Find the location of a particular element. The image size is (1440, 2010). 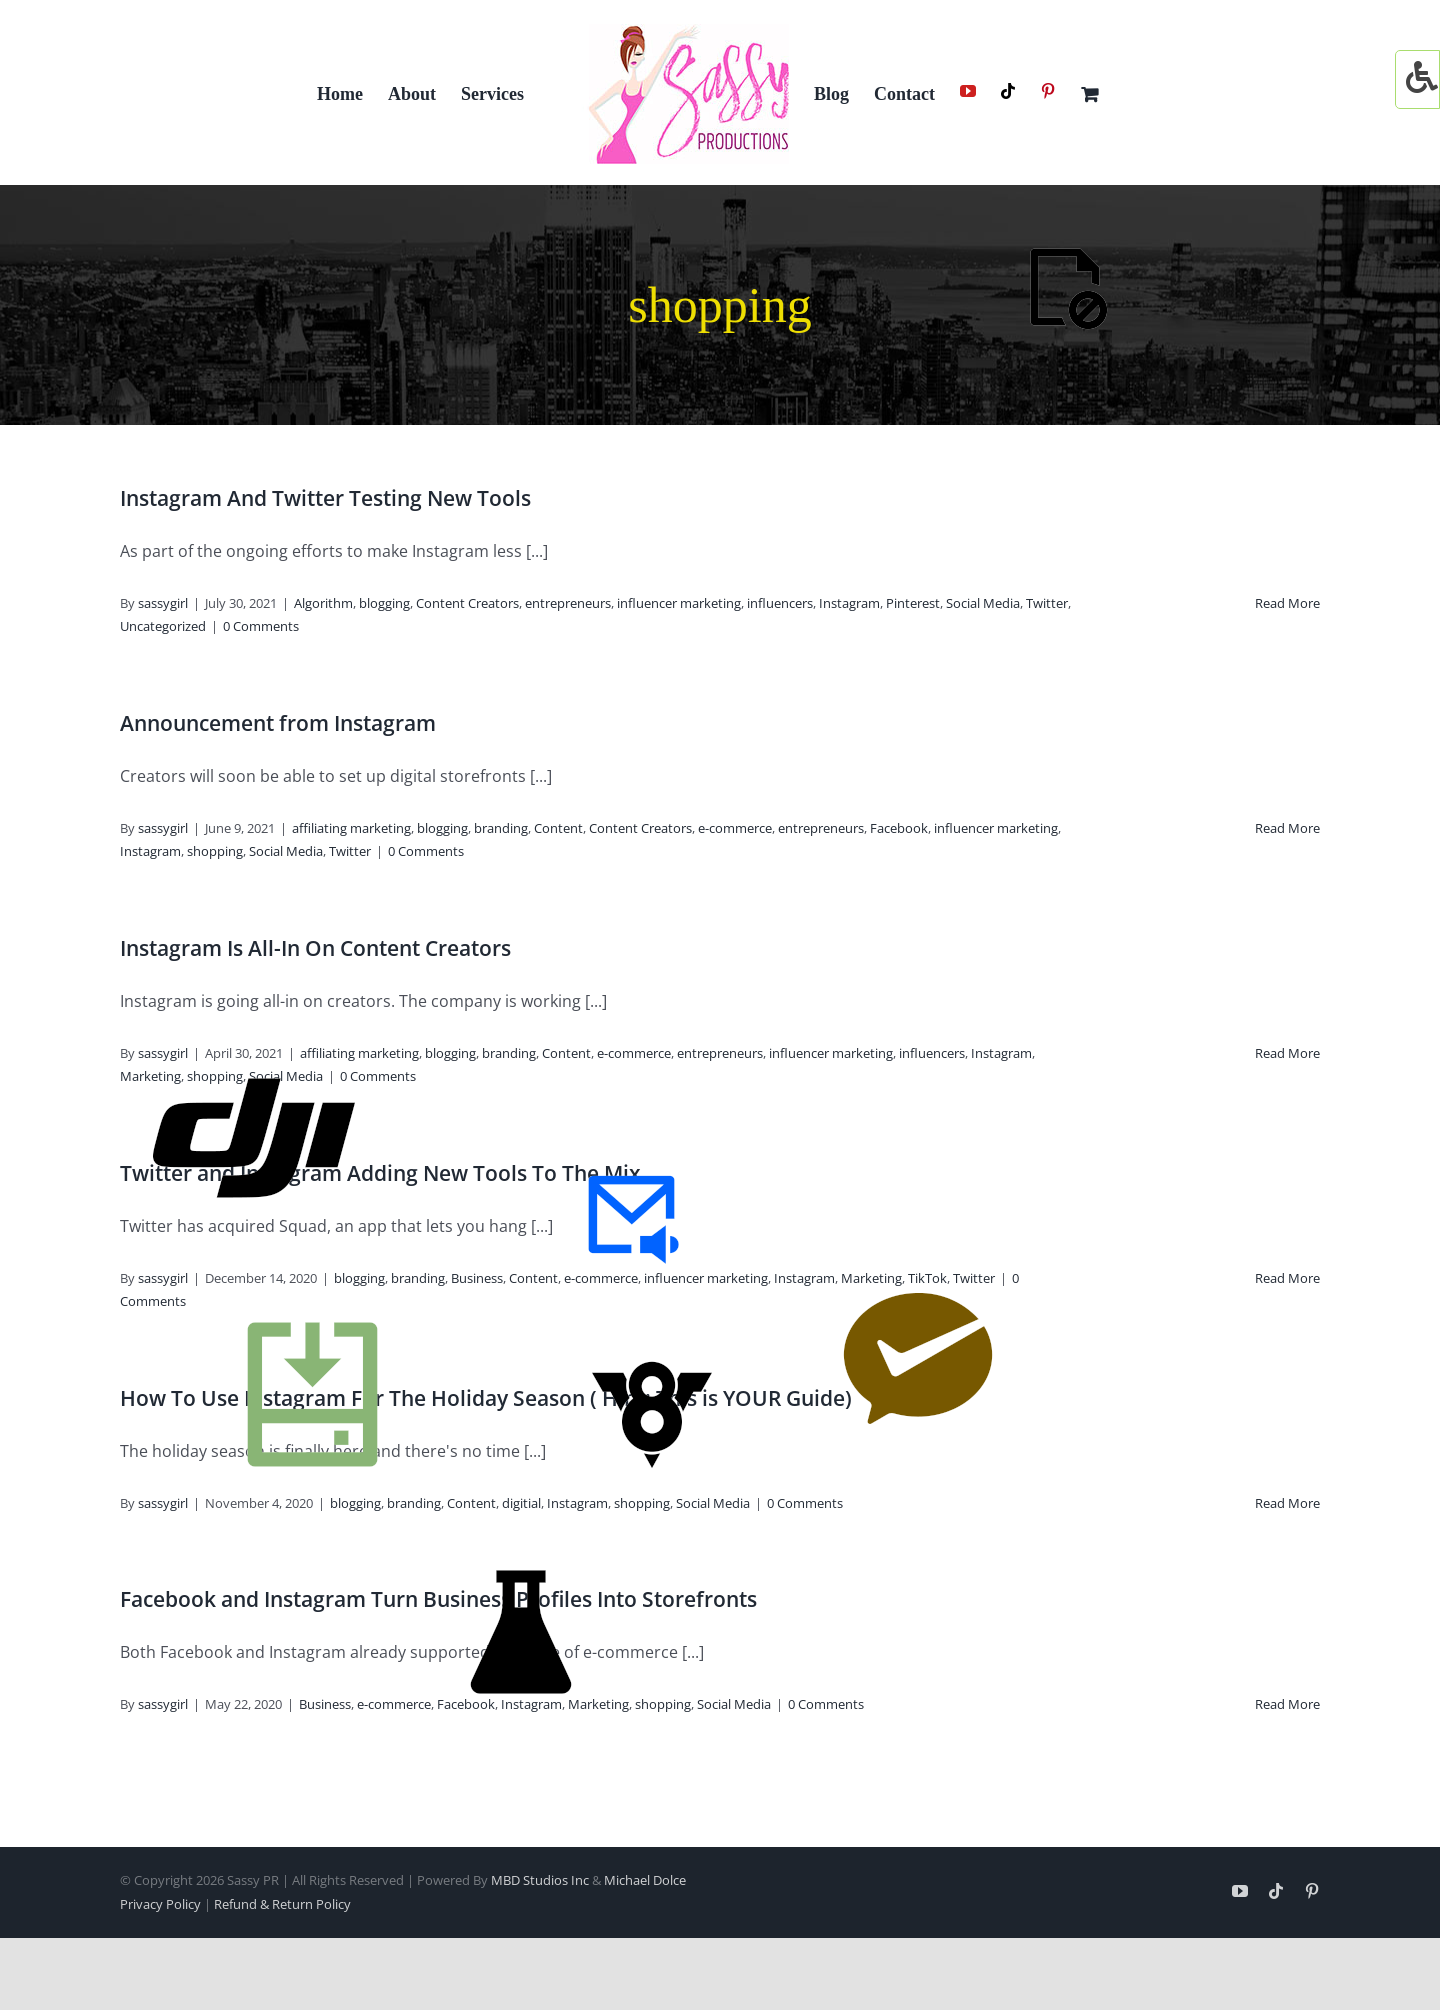

pay with wechat pay is located at coordinates (918, 1356).